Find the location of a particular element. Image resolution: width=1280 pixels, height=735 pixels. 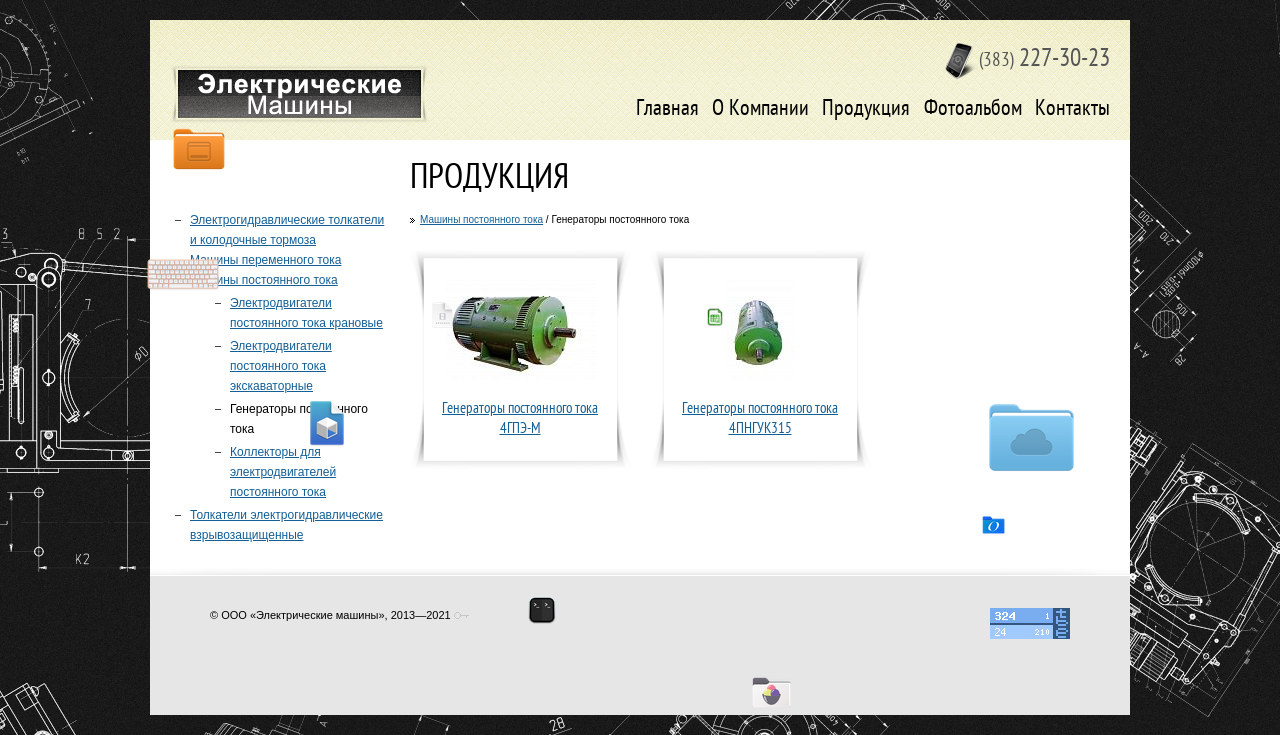

flatpak application reference file is located at coordinates (327, 423).